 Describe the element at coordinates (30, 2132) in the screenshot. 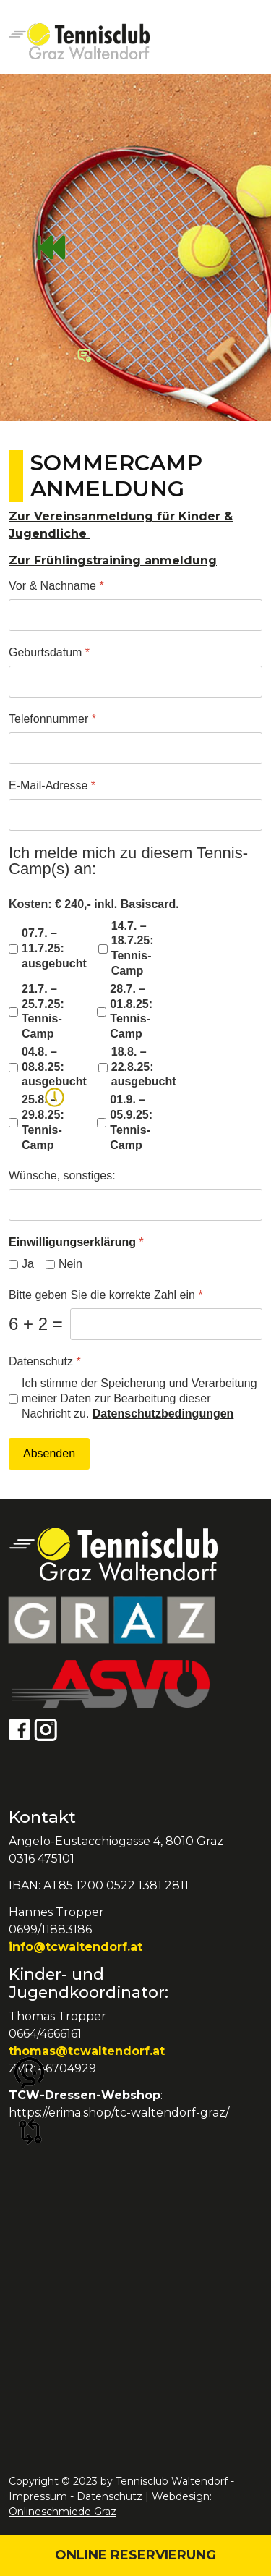

I see `compare branches or commits in version control` at that location.